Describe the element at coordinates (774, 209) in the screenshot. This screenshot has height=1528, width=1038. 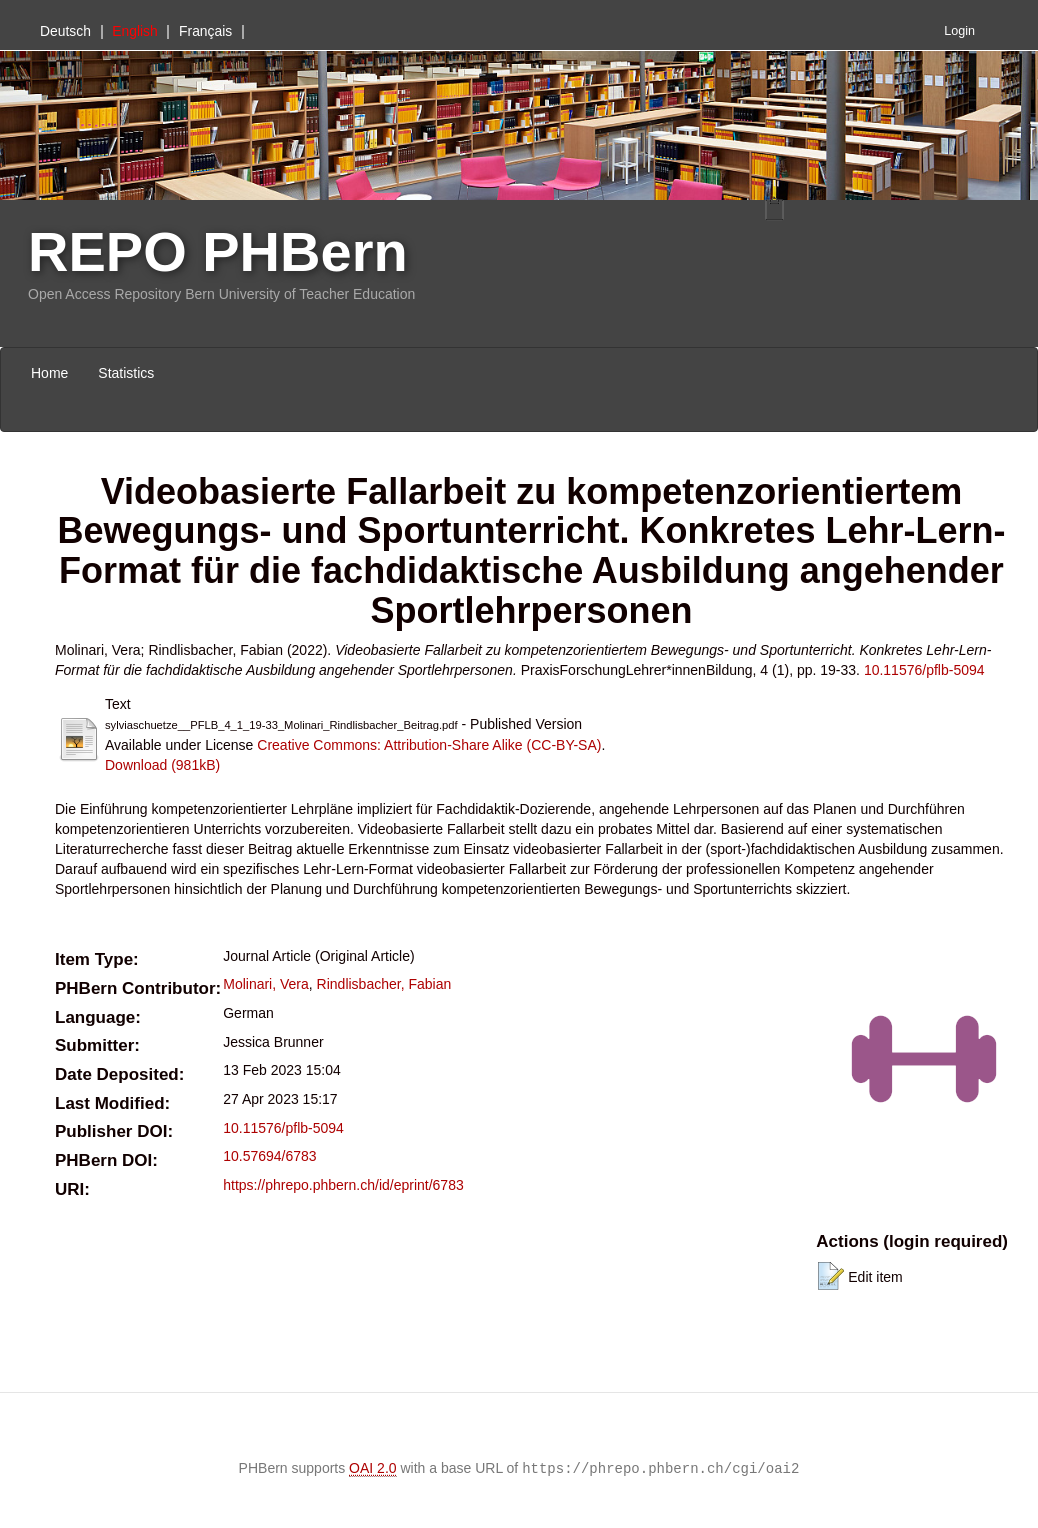
I see `copy to clipboard` at that location.